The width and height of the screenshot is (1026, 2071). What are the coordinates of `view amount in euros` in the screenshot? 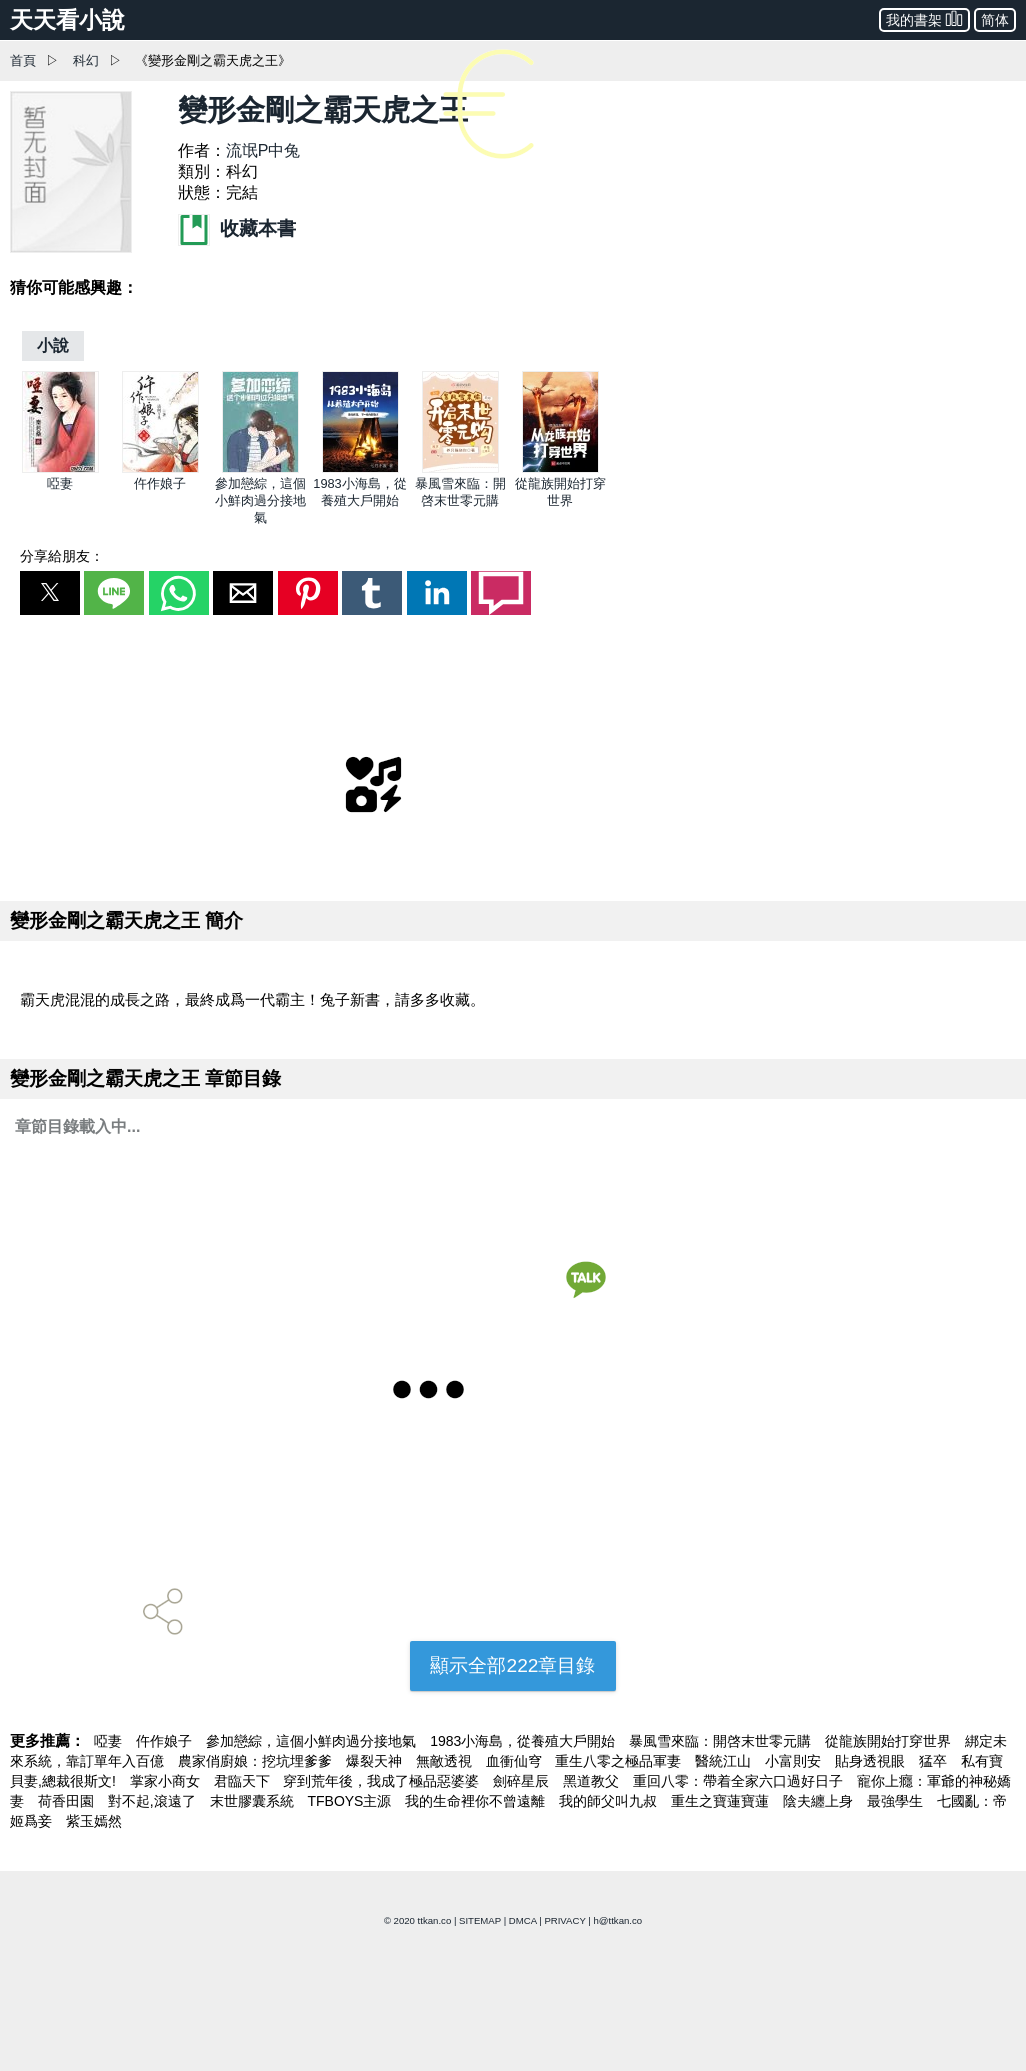 It's located at (498, 104).